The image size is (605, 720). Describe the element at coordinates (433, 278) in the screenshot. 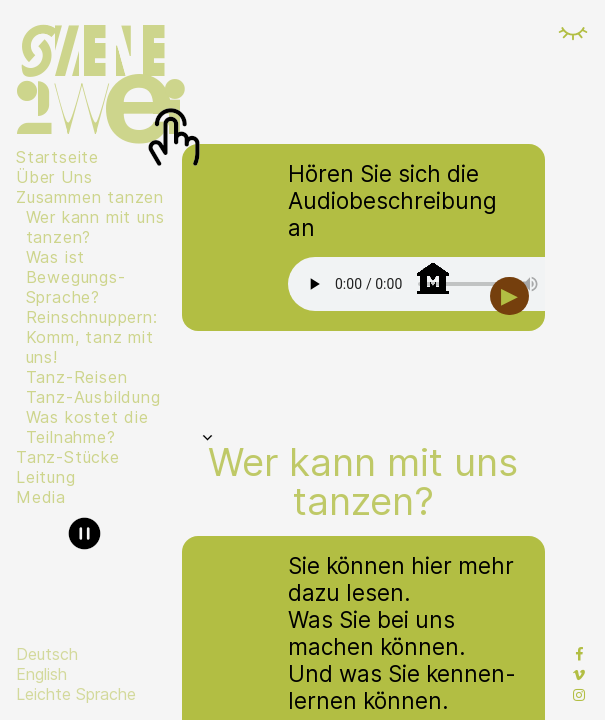

I see `view nearby museums on the map` at that location.